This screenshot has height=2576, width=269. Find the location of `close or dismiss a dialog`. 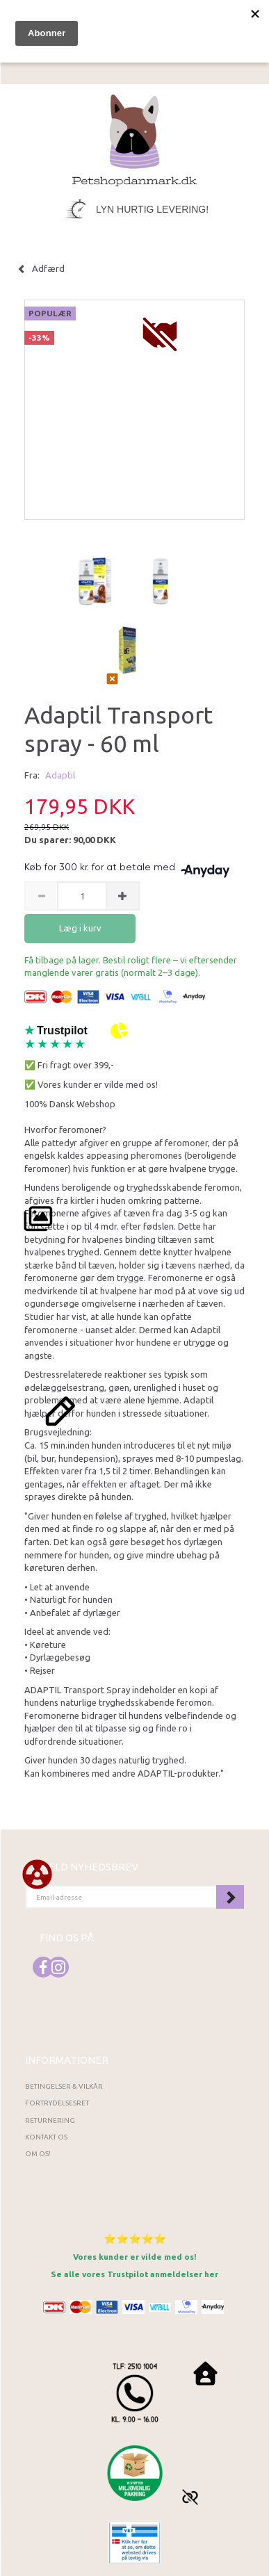

close or dismiss a dialog is located at coordinates (112, 678).